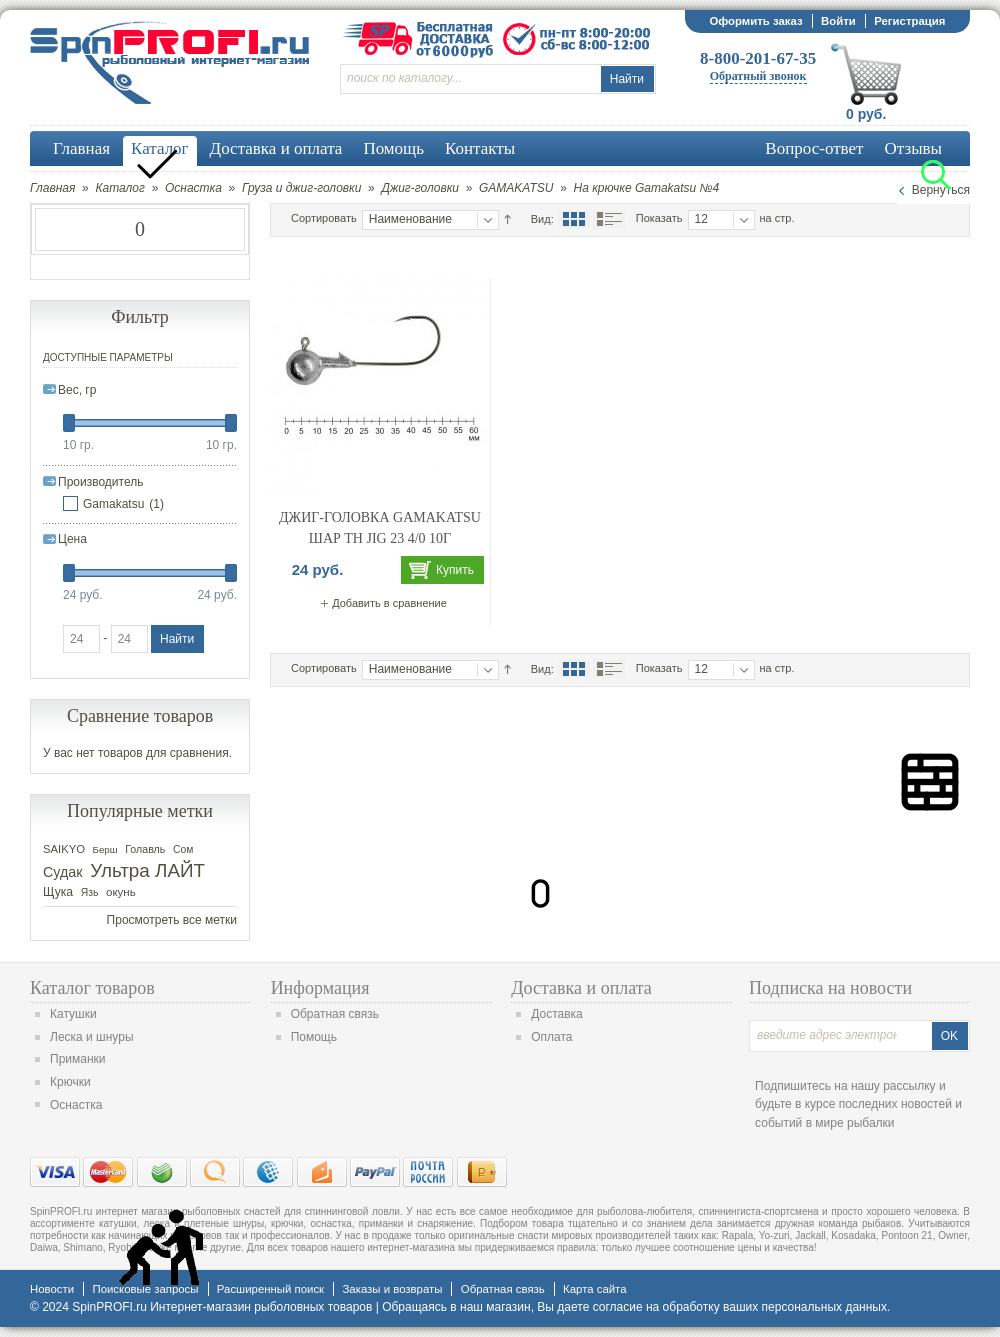 The height and width of the screenshot is (1337, 1000). What do you see at coordinates (156, 162) in the screenshot?
I see `confirm or submit an action` at bounding box center [156, 162].